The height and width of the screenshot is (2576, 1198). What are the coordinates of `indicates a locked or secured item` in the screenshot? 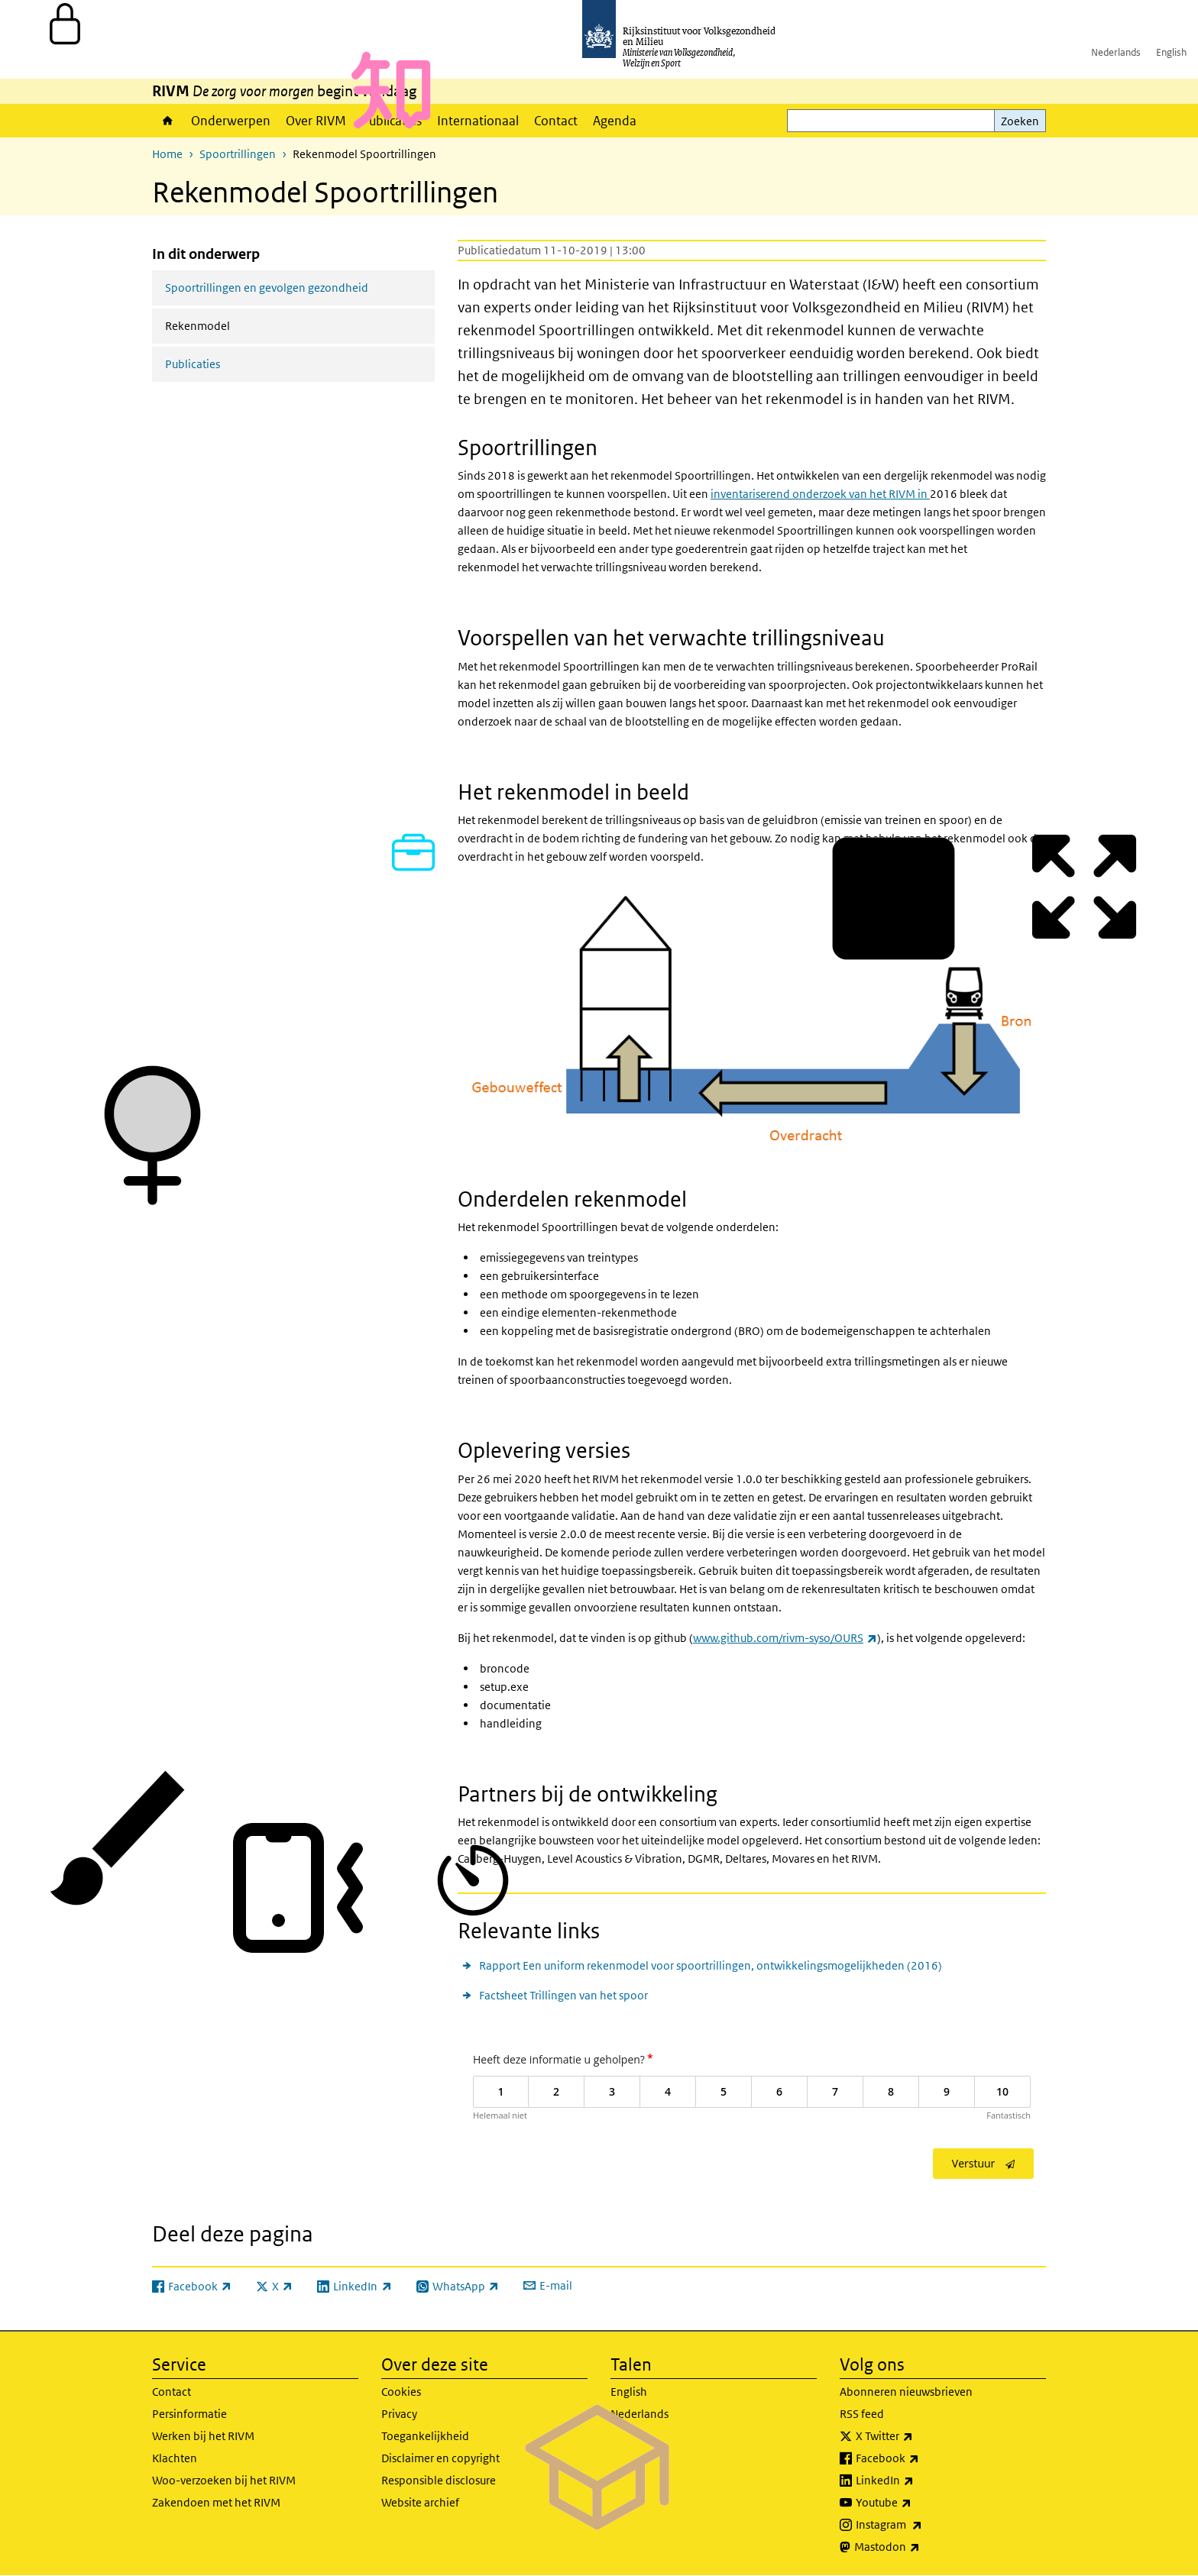 It's located at (65, 24).